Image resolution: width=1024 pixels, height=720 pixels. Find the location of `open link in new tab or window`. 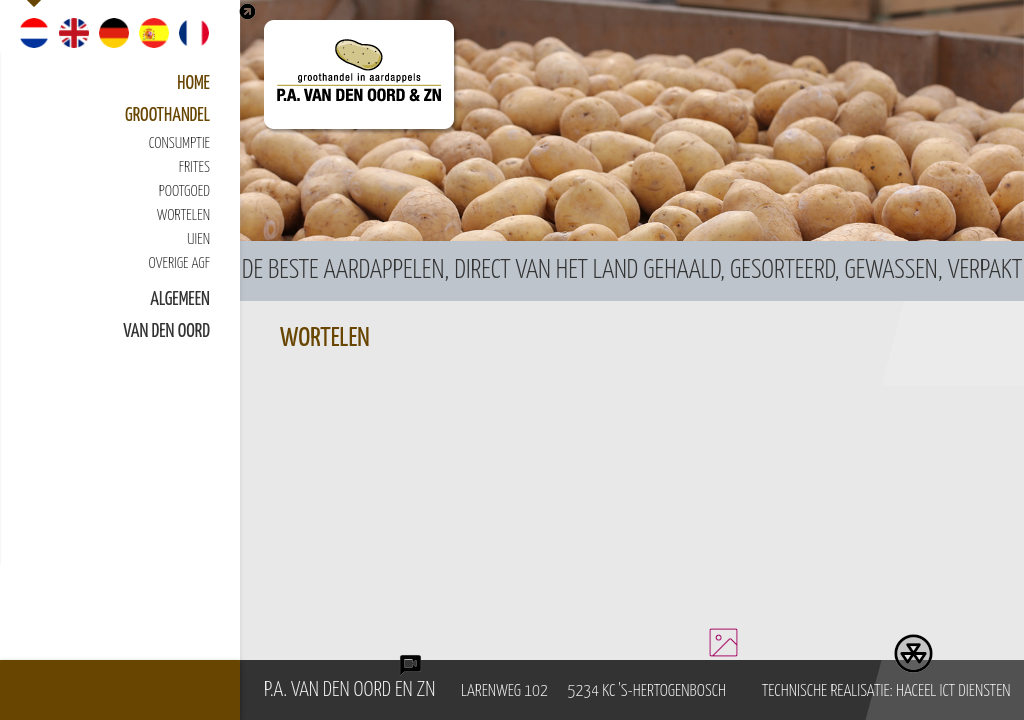

open link in new tab or window is located at coordinates (247, 11).